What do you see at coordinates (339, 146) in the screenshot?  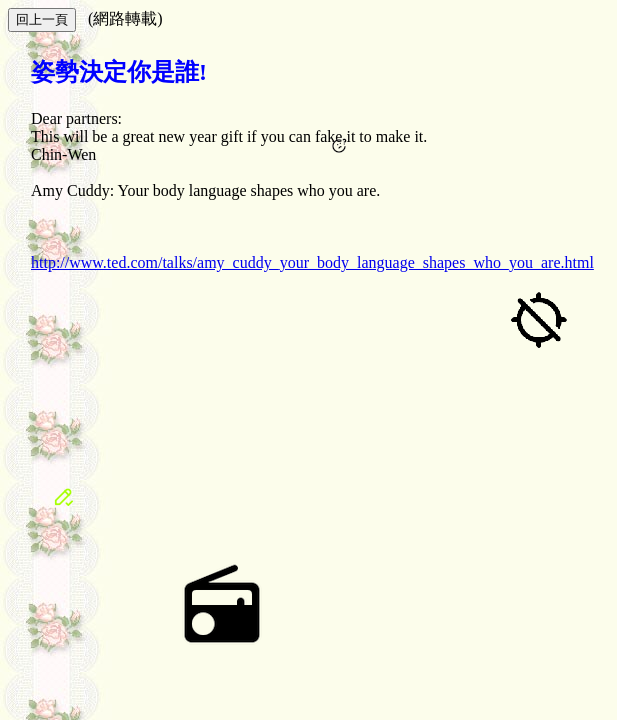 I see `indicates user confusion or uncertainty` at bounding box center [339, 146].